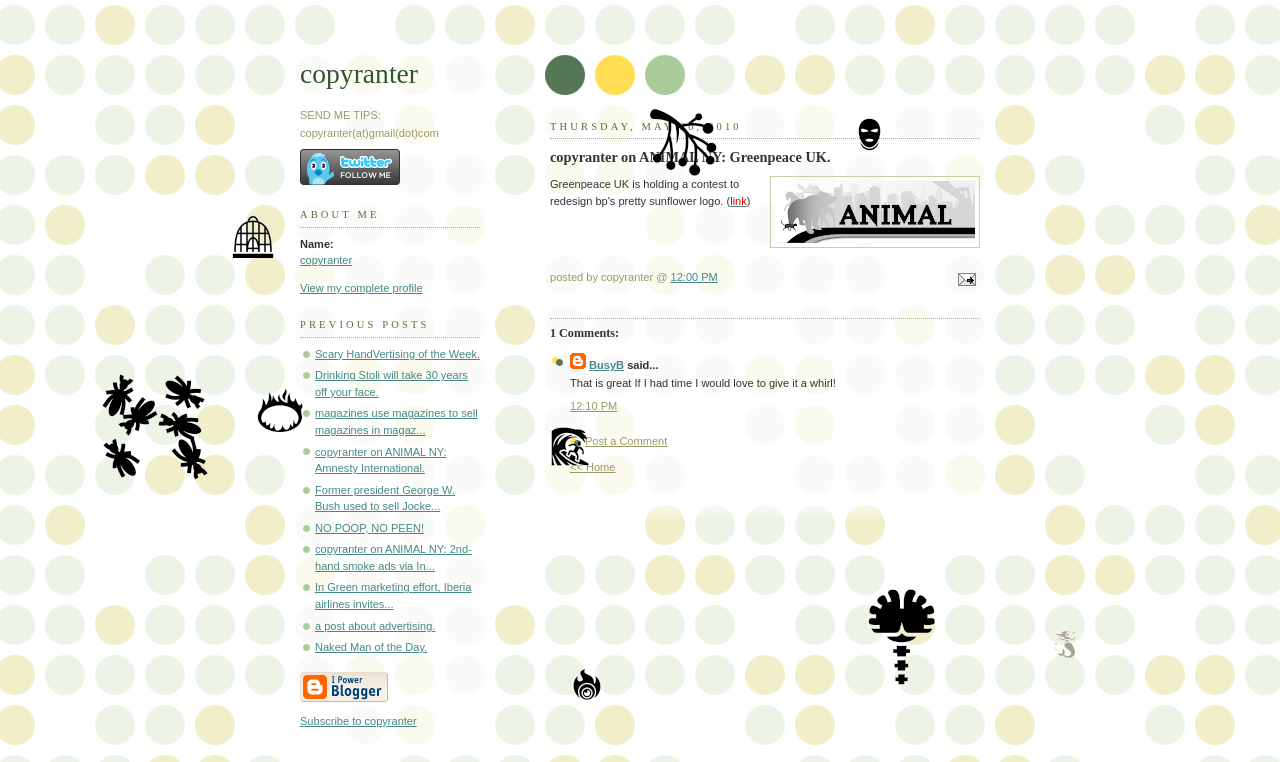  What do you see at coordinates (253, 237) in the screenshot?
I see `bird cage item or decoration in a game inventory` at bounding box center [253, 237].